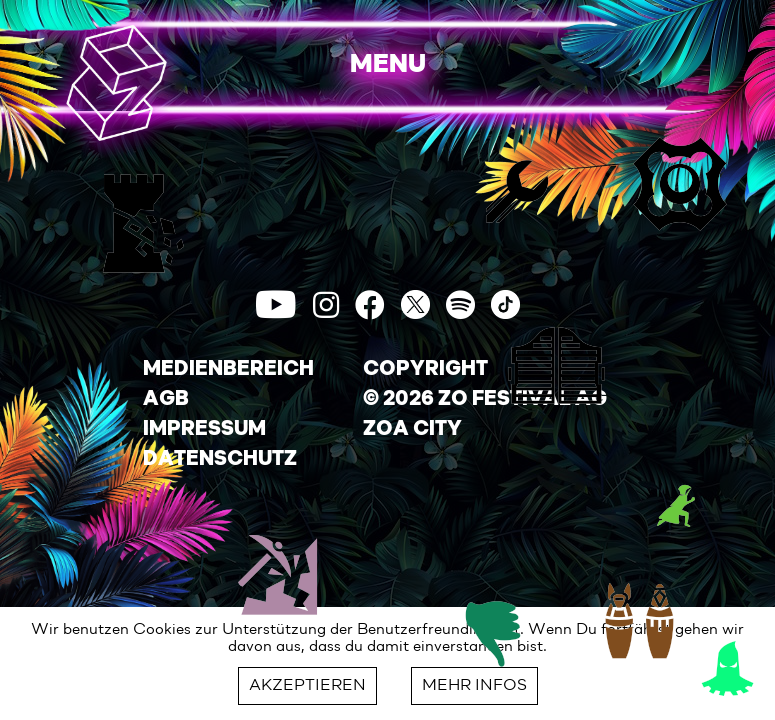 Image resolution: width=775 pixels, height=720 pixels. Describe the element at coordinates (727, 667) in the screenshot. I see `select executioner character class` at that location.